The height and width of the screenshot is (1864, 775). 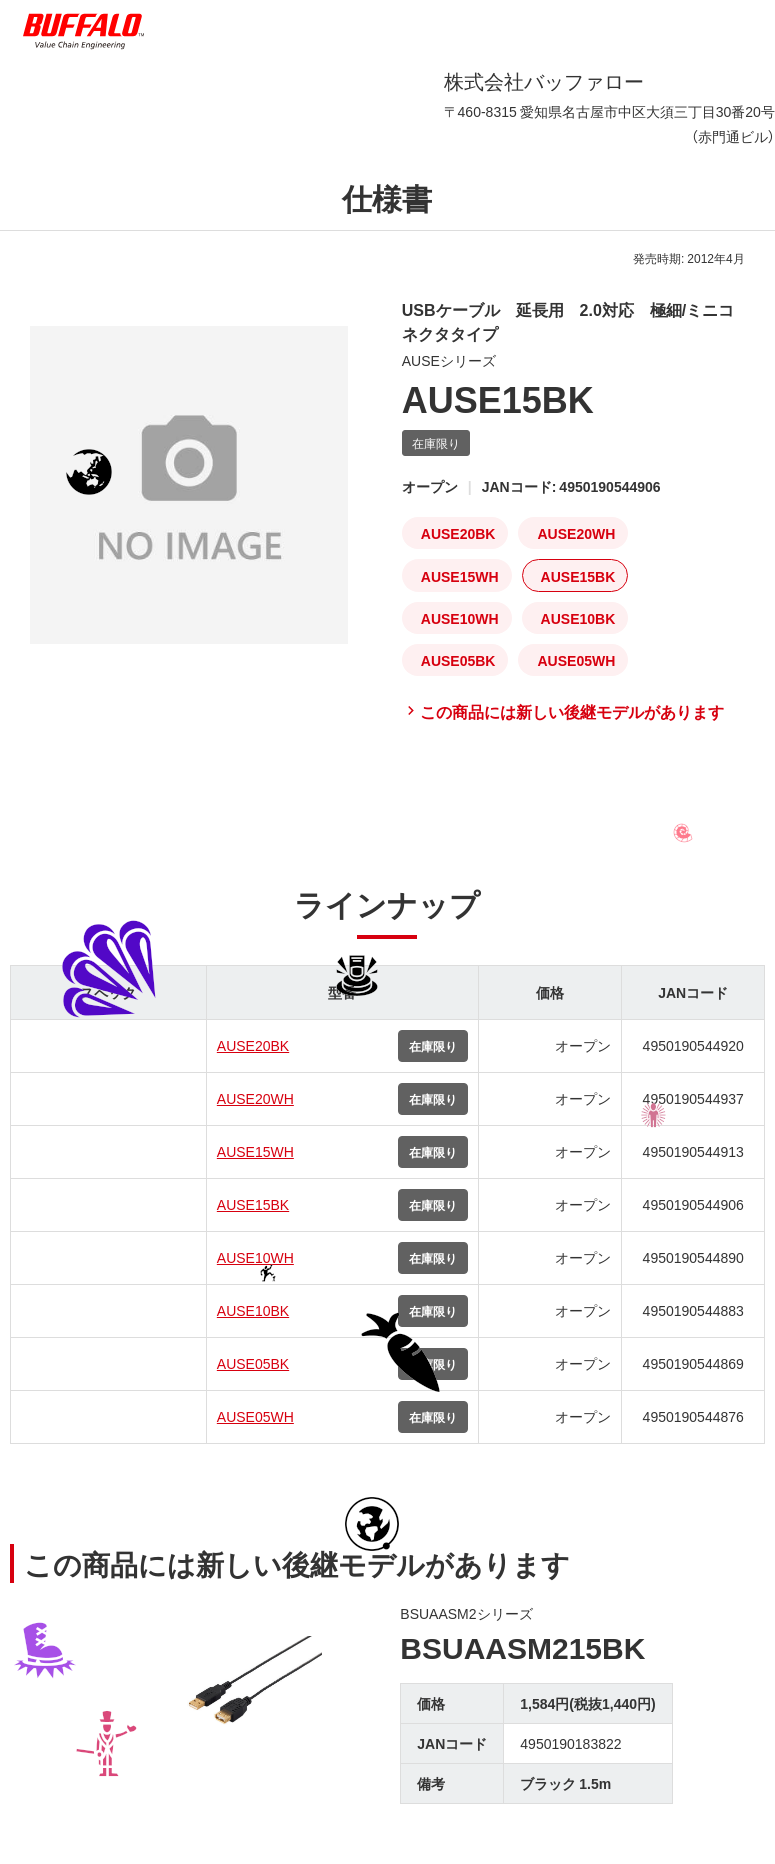 What do you see at coordinates (683, 833) in the screenshot?
I see `view fossil collection or paleontology items` at bounding box center [683, 833].